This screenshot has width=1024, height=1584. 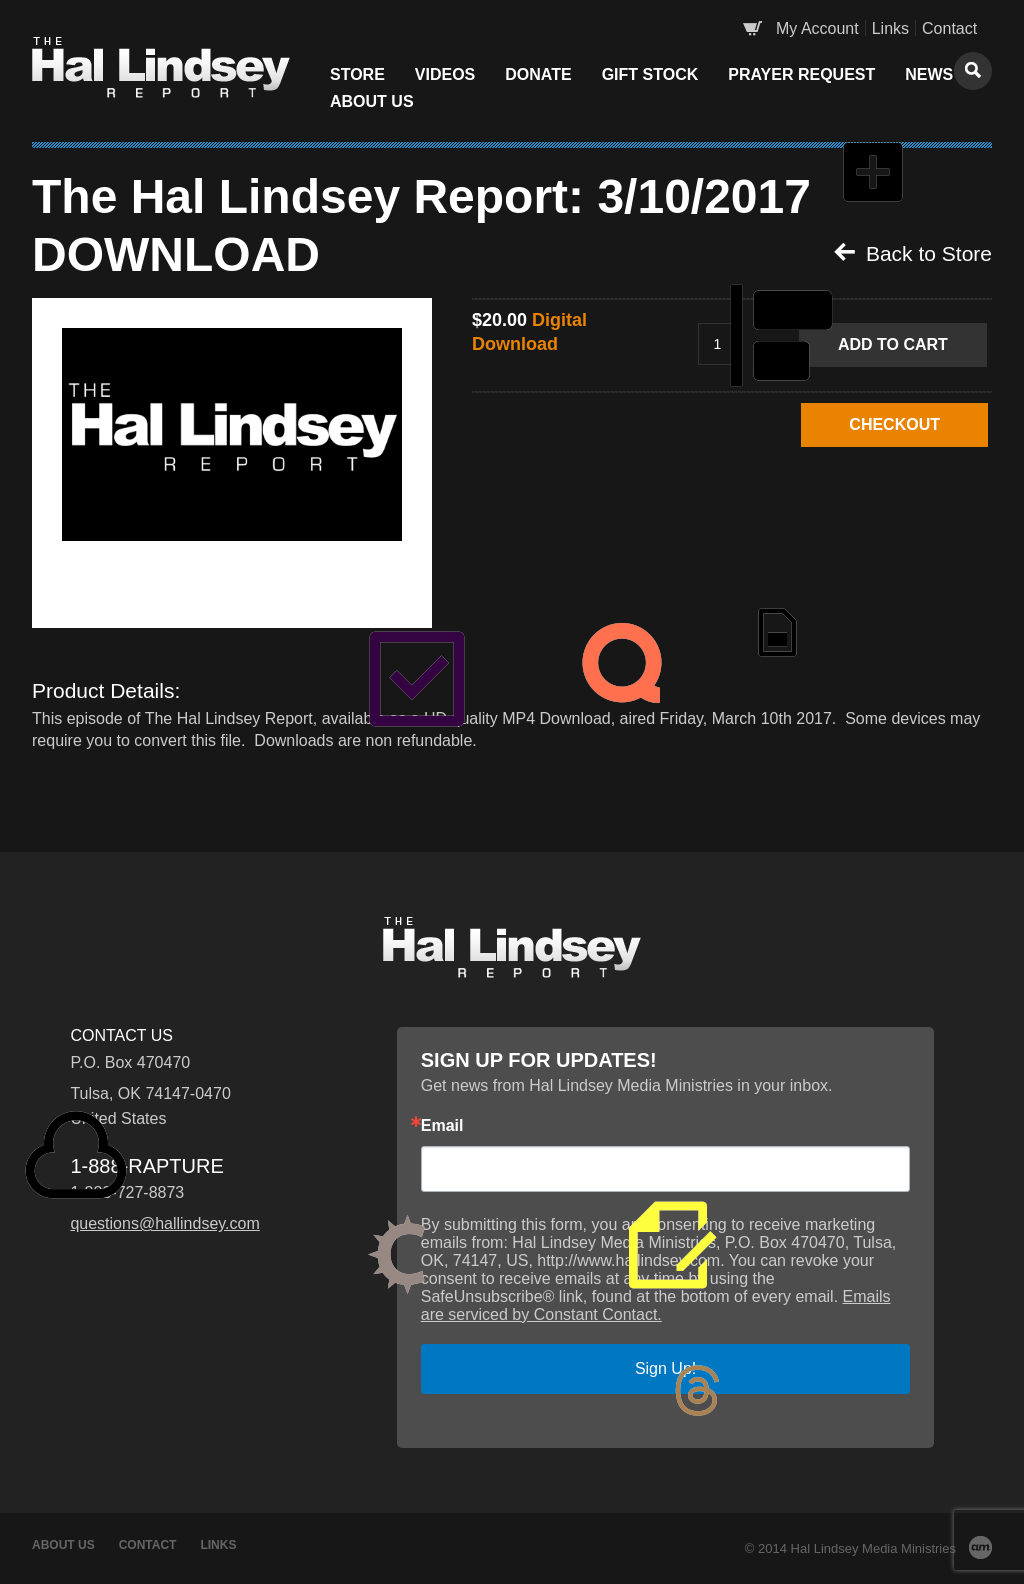 What do you see at coordinates (417, 679) in the screenshot?
I see `a selected or completed checkbox` at bounding box center [417, 679].